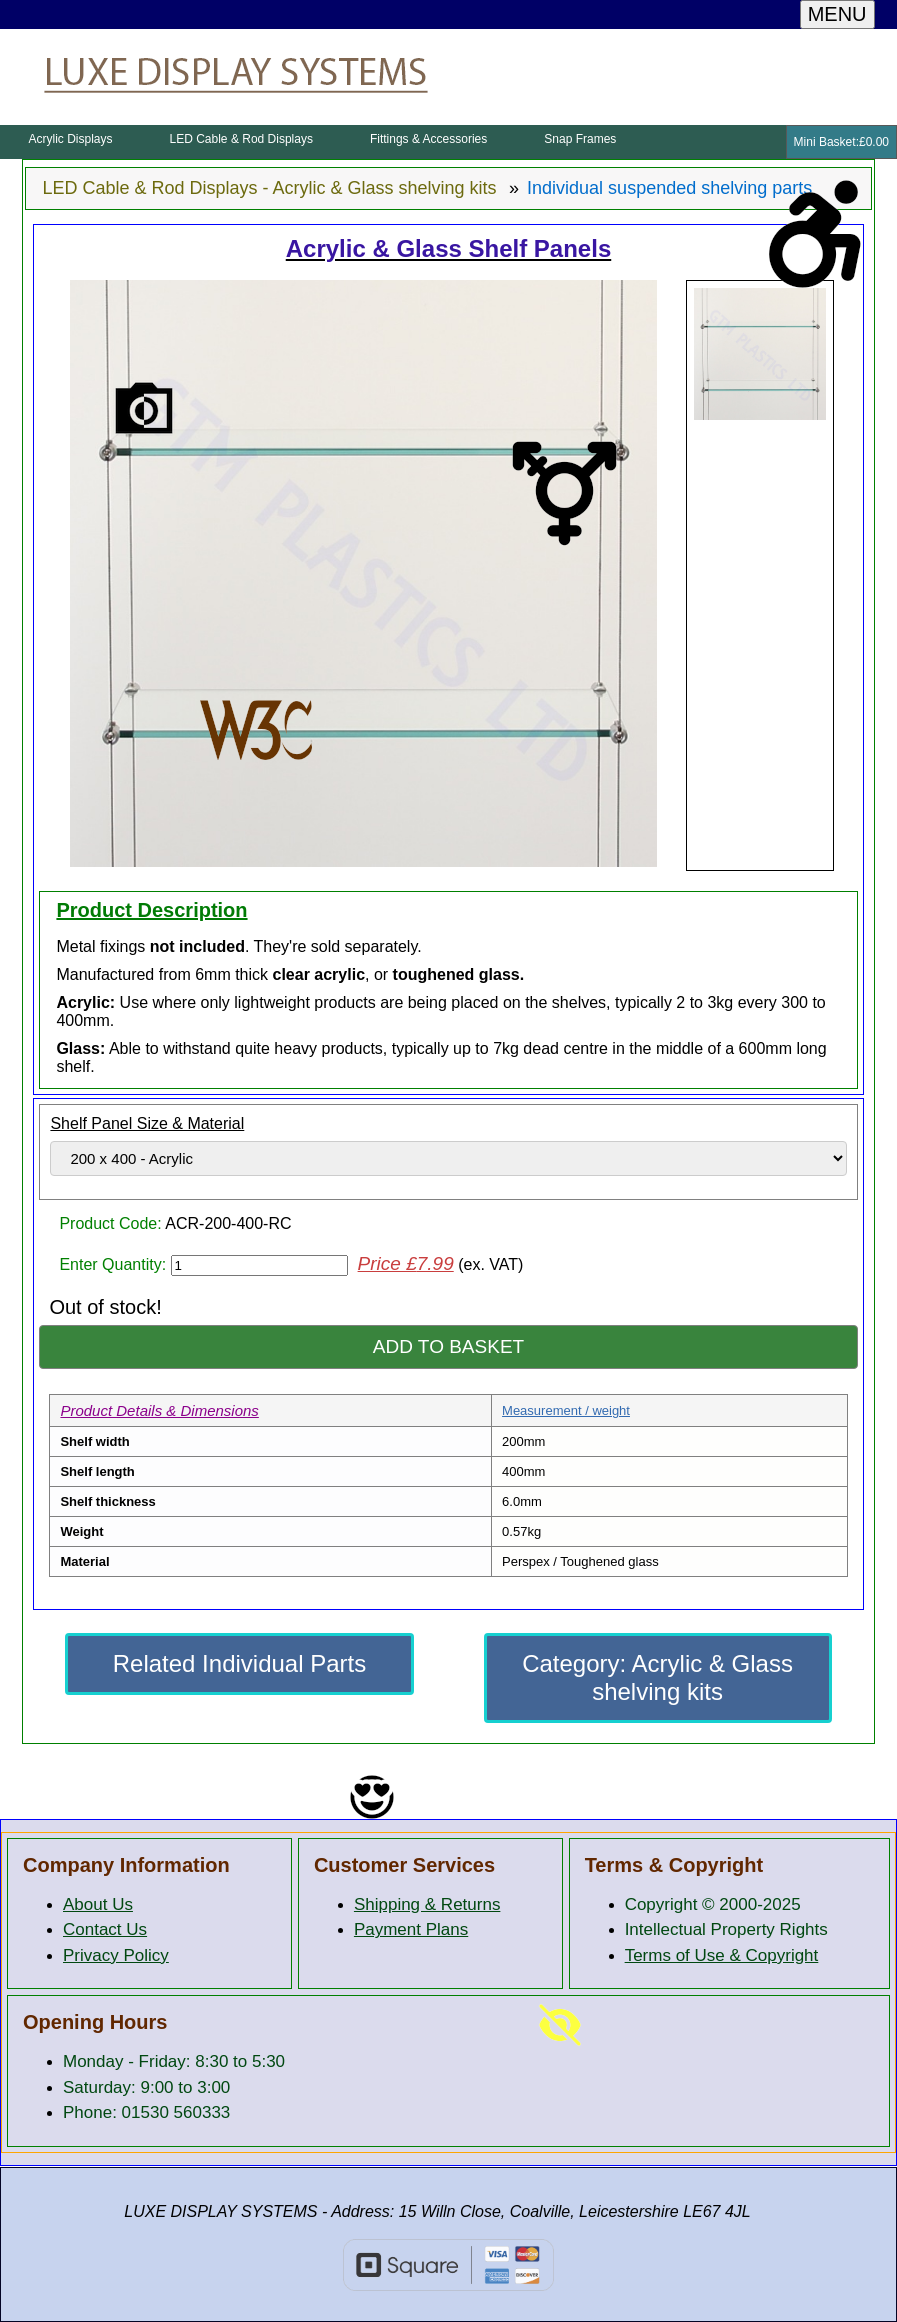 The image size is (897, 2322). Describe the element at coordinates (144, 408) in the screenshot. I see `apply black and white filter to photo` at that location.